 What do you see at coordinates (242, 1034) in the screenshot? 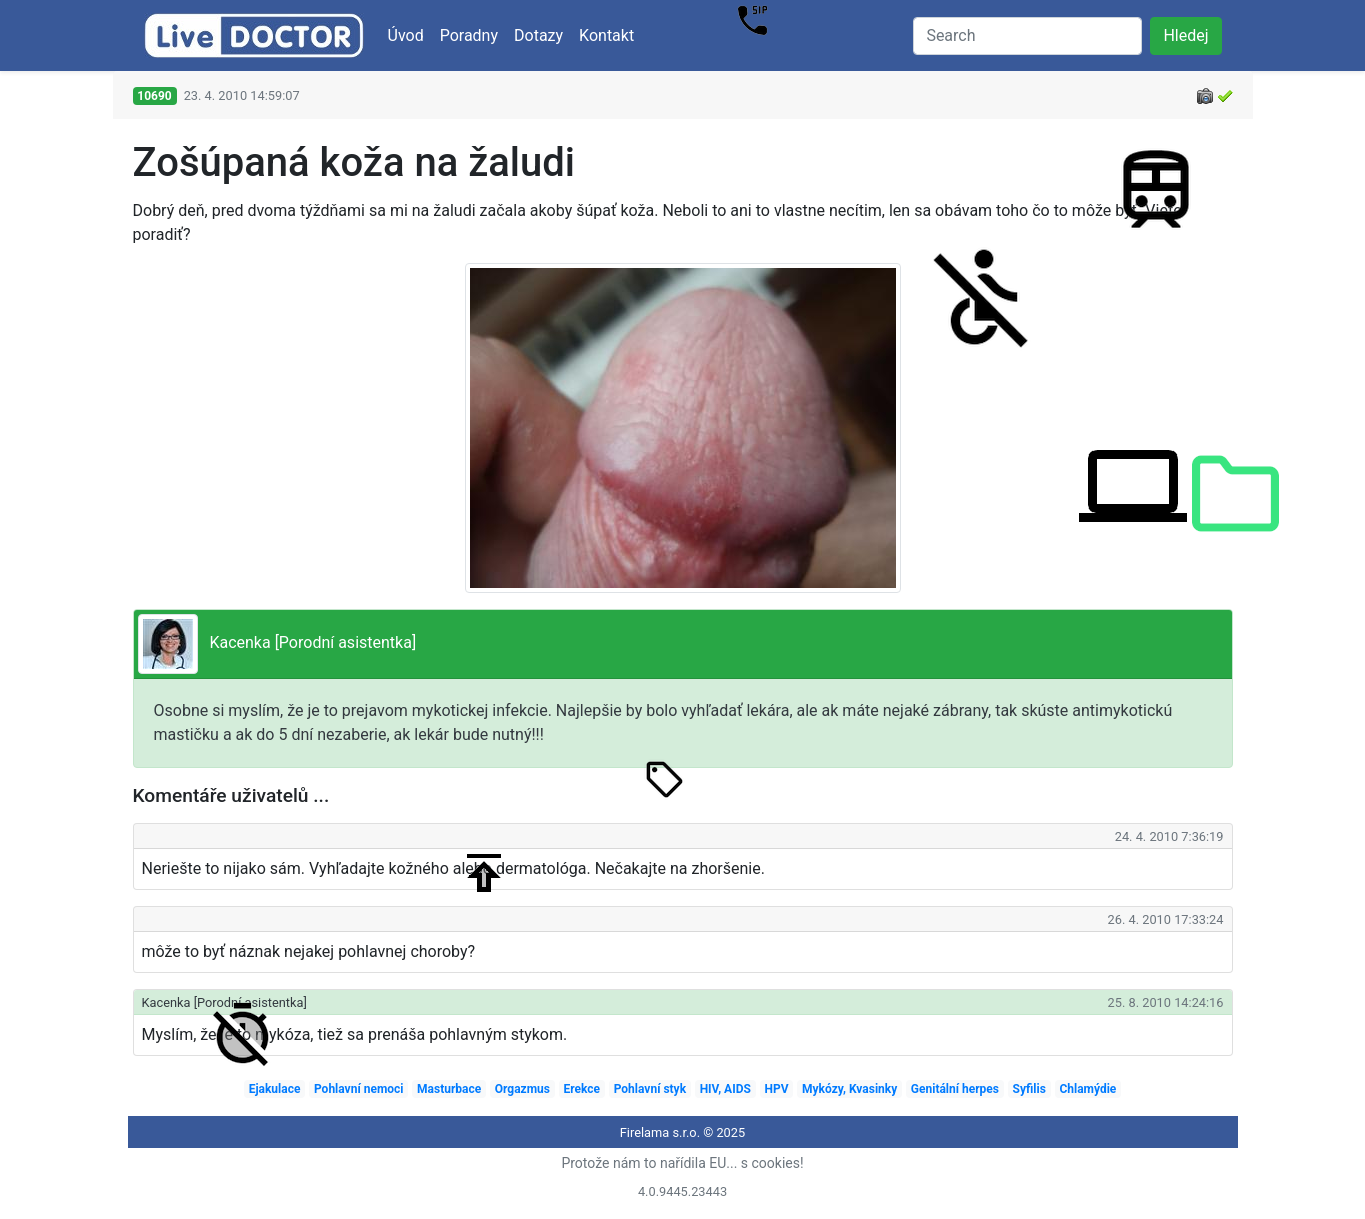
I see `timer is disabled or inactive` at bounding box center [242, 1034].